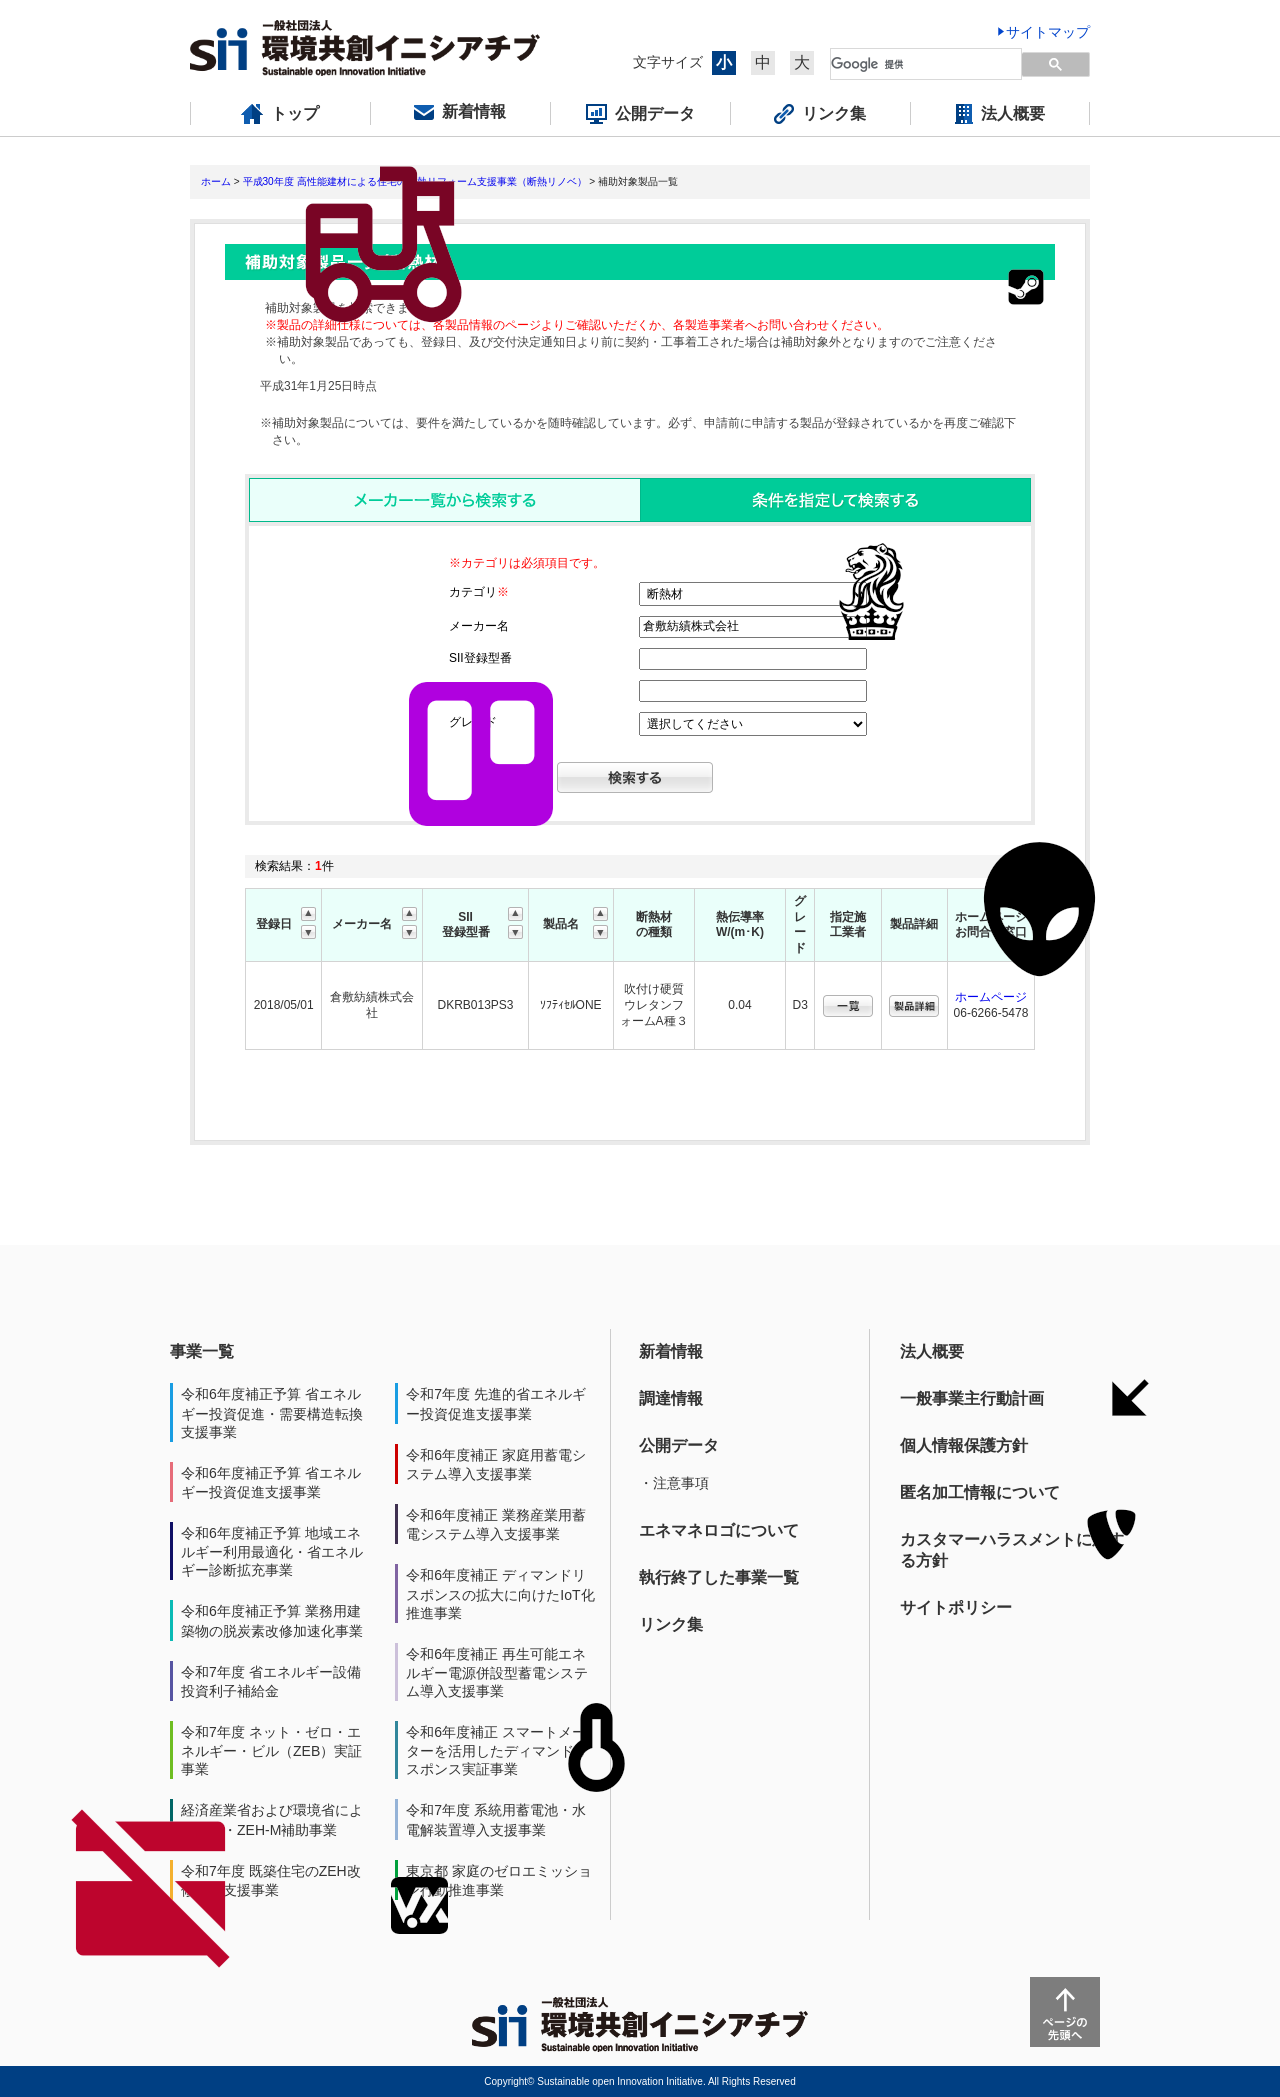 This screenshot has width=1280, height=2097. I want to click on open trello app, so click(481, 754).